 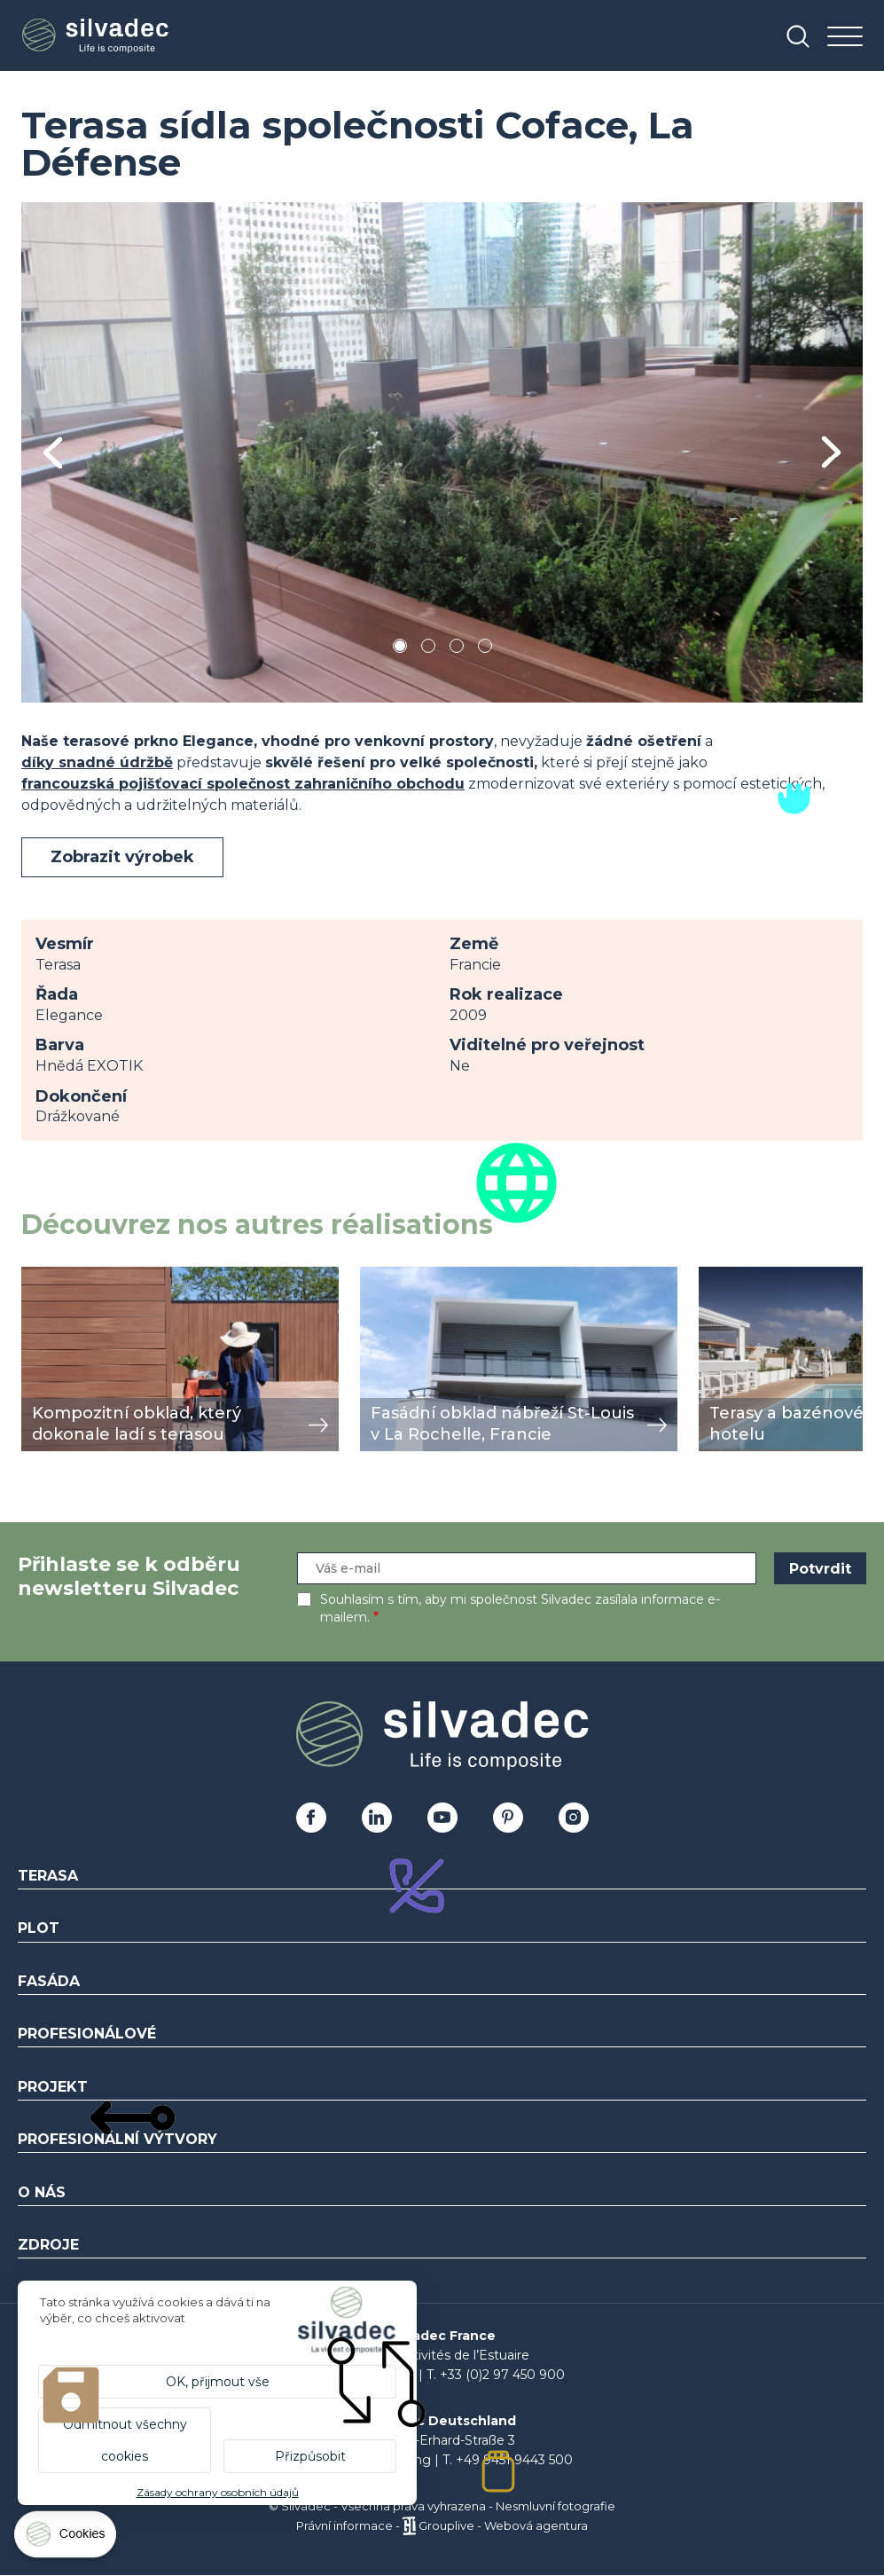 I want to click on save current file or document, so click(x=71, y=2395).